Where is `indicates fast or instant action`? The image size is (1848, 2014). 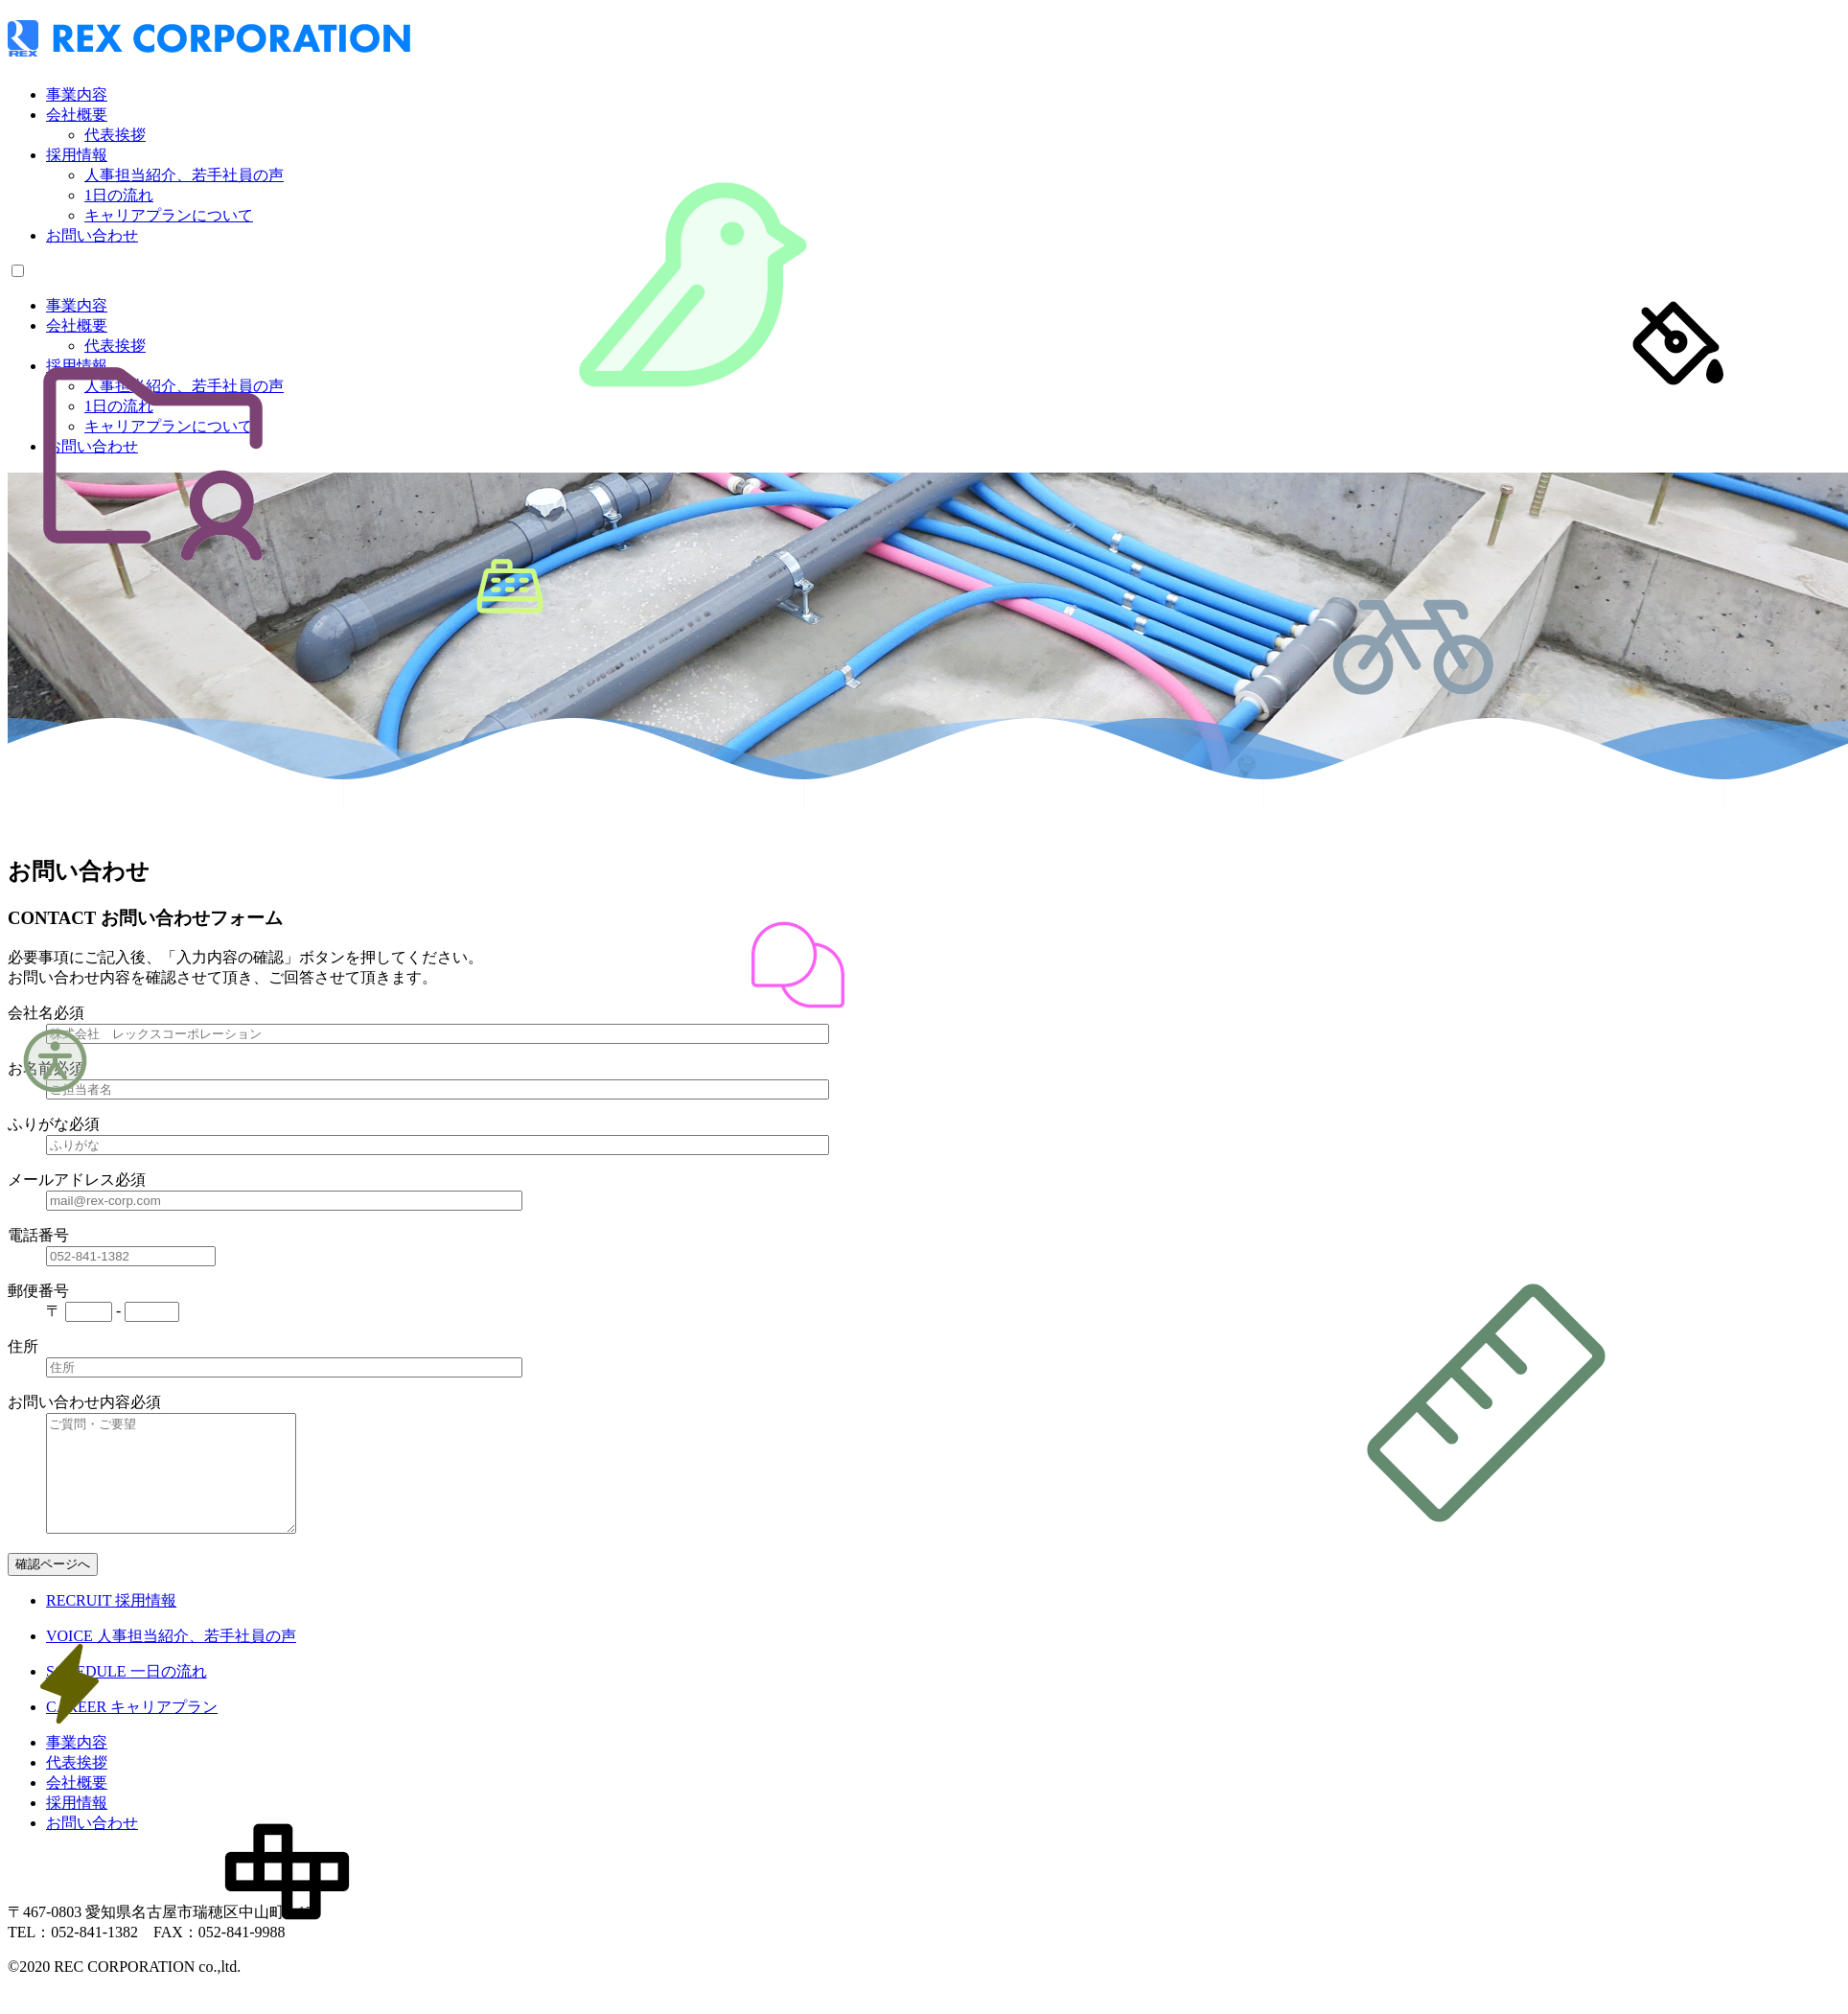 indicates fast or instant action is located at coordinates (69, 1683).